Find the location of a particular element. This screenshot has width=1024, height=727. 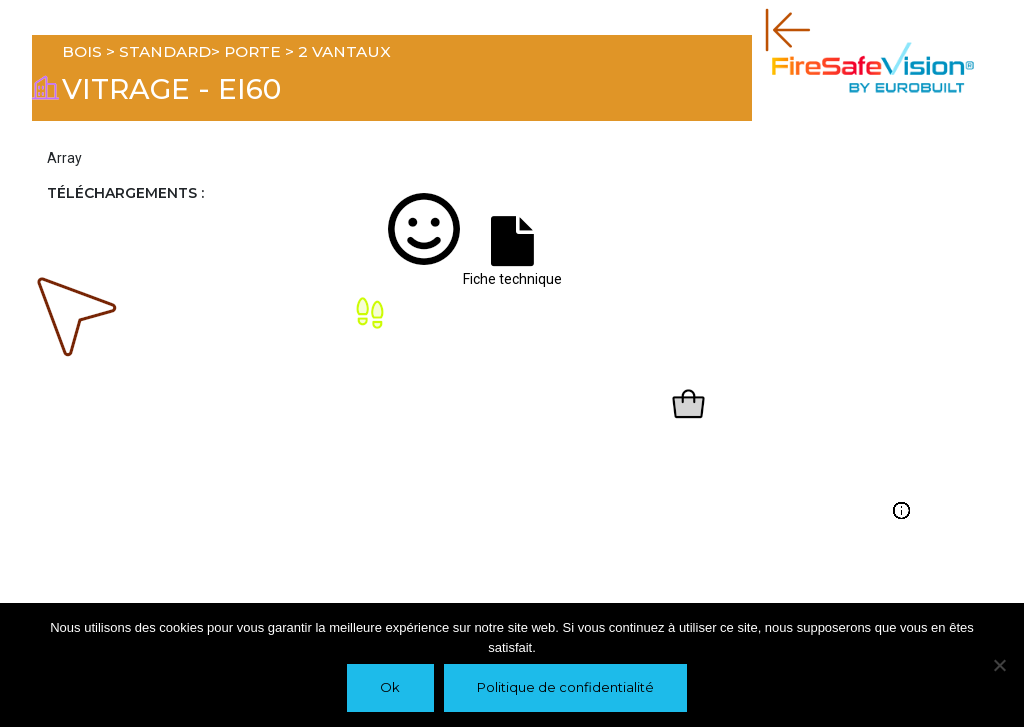

track your steps or walking activity is located at coordinates (370, 313).